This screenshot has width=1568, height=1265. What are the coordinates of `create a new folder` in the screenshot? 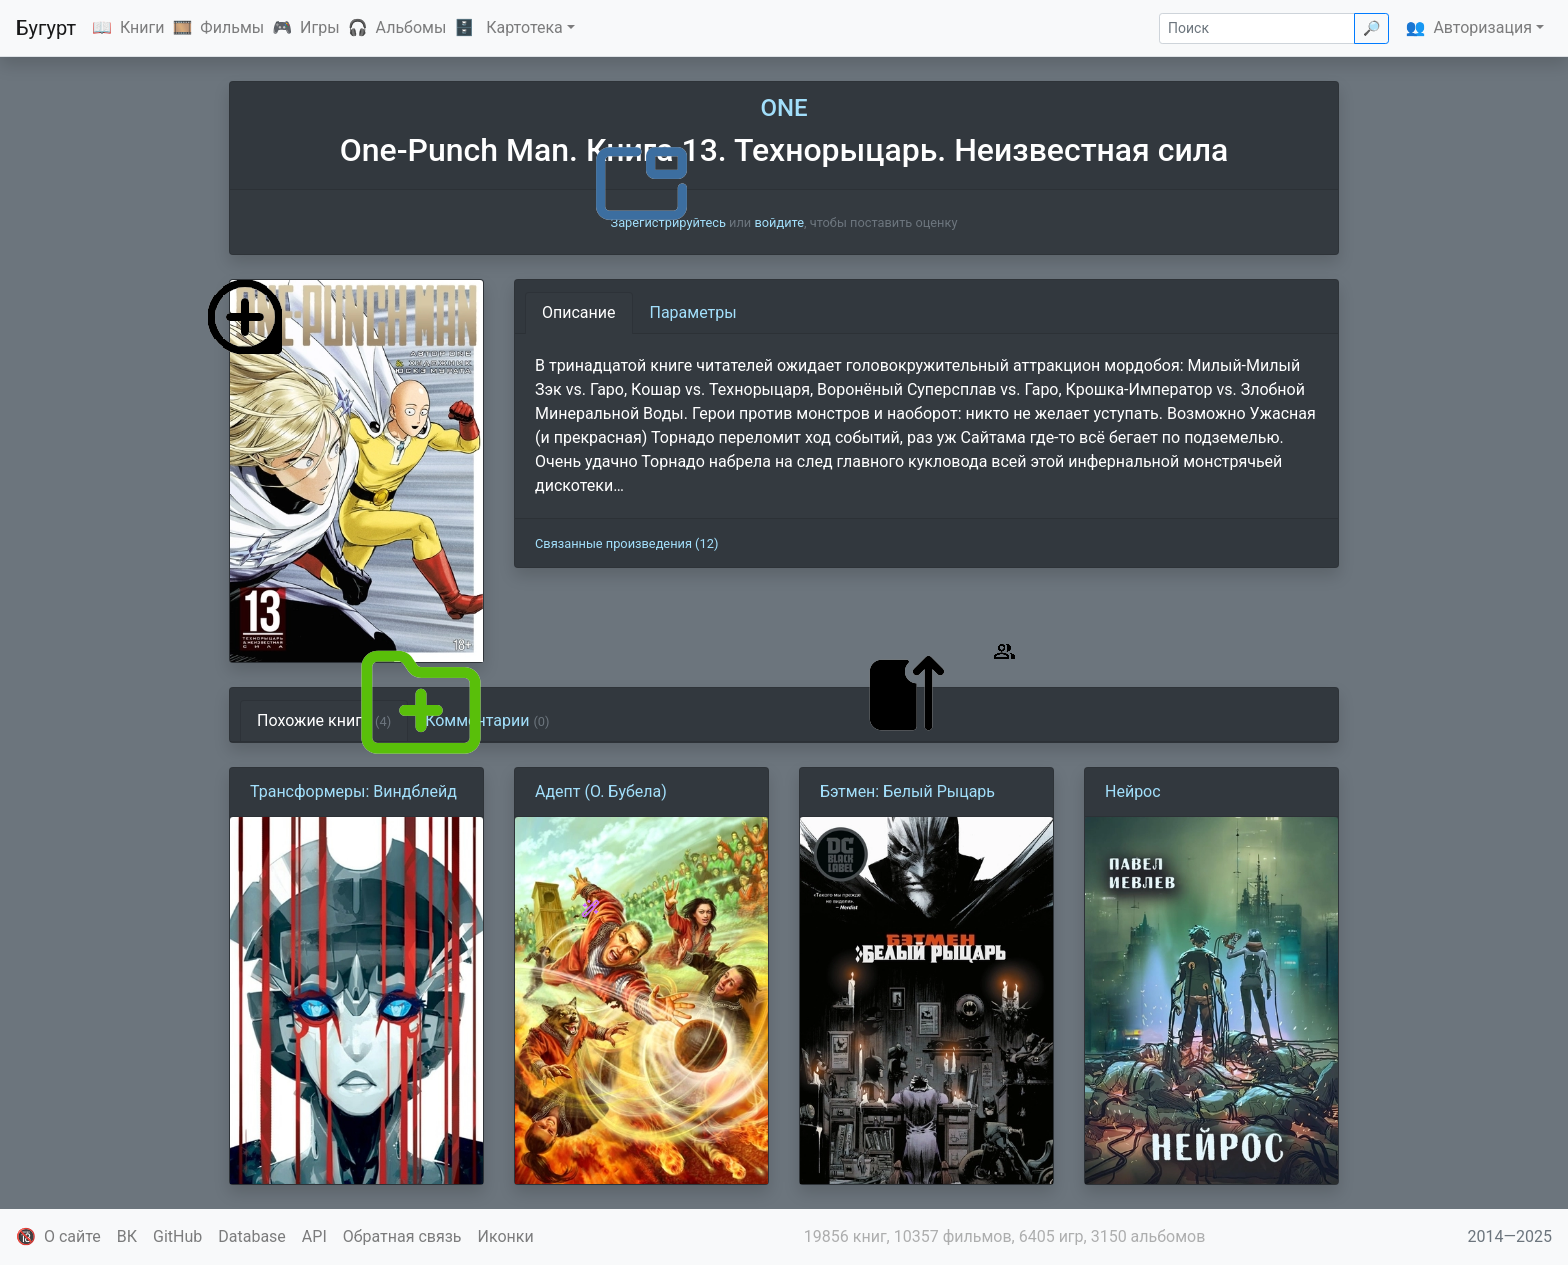 It's located at (421, 705).